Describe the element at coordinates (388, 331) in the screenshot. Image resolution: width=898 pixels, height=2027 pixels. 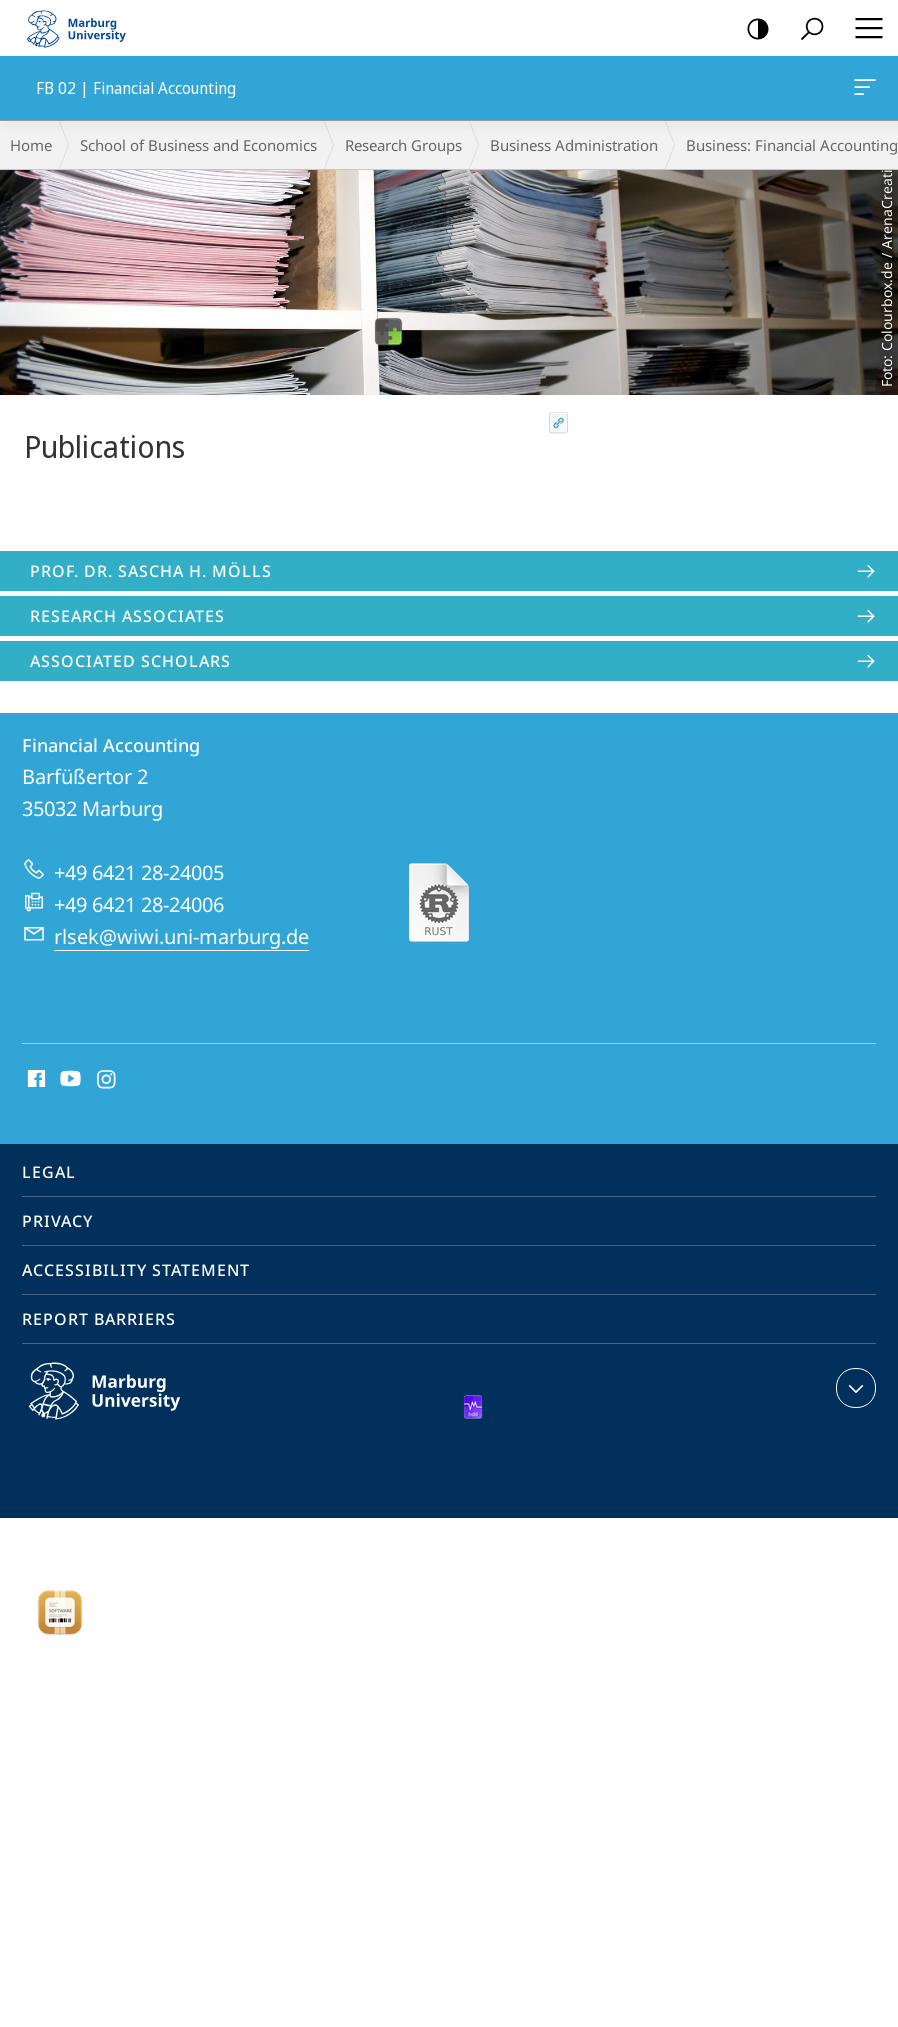
I see `open gnome extensions manager` at that location.